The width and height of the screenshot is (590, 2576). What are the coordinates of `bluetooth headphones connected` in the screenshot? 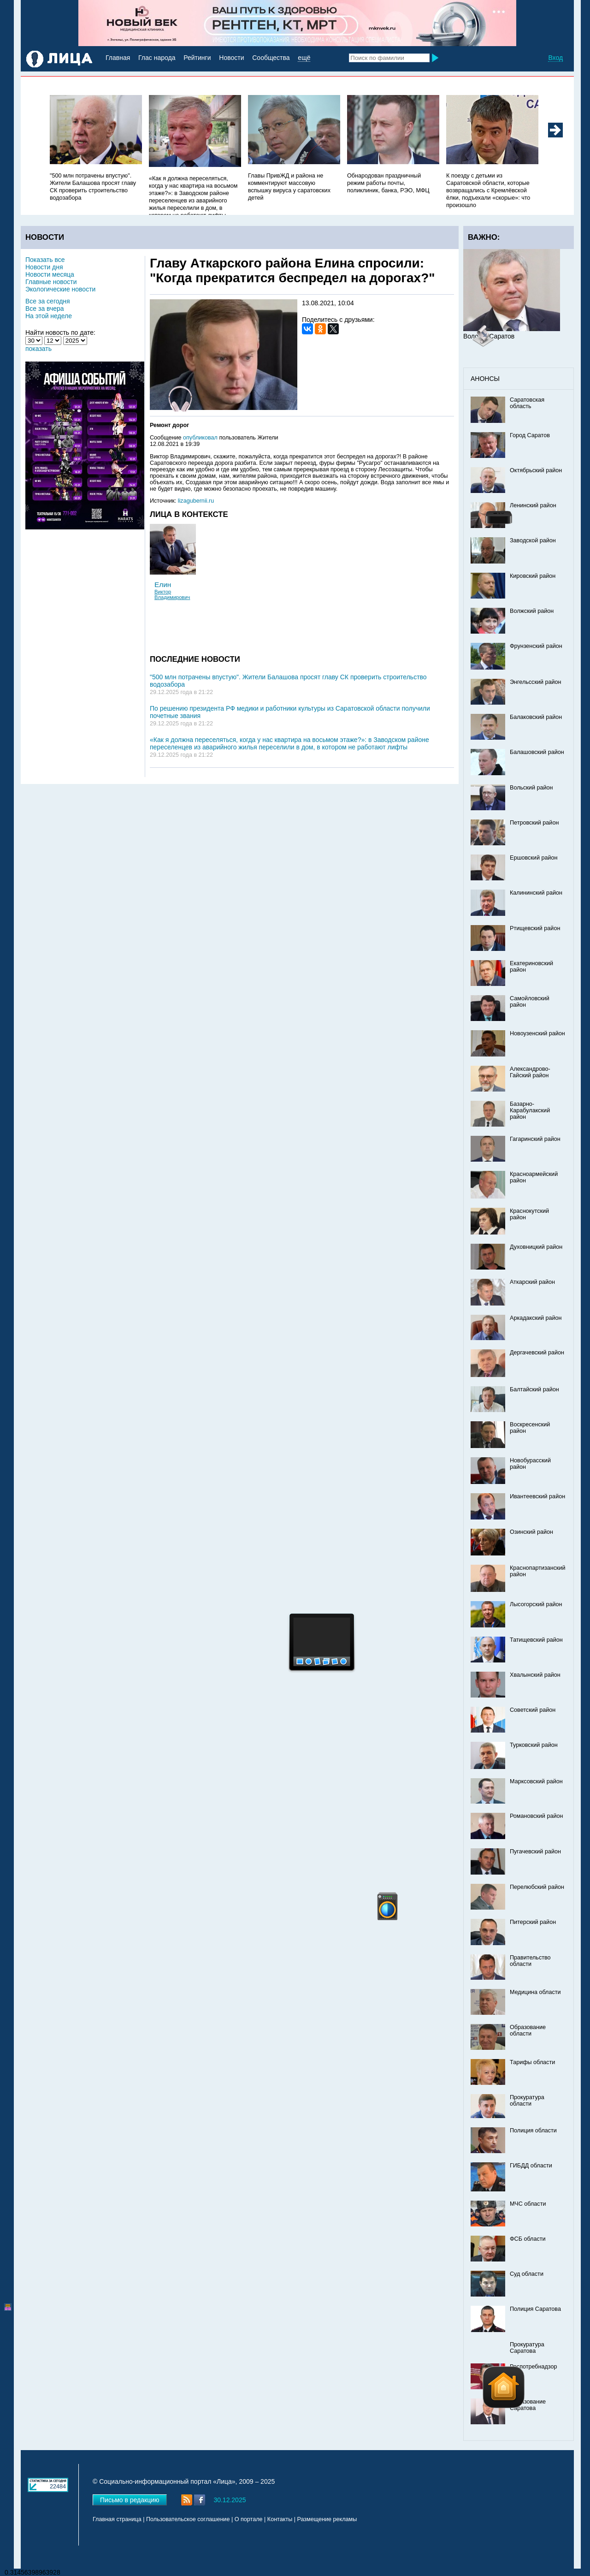 It's located at (180, 399).